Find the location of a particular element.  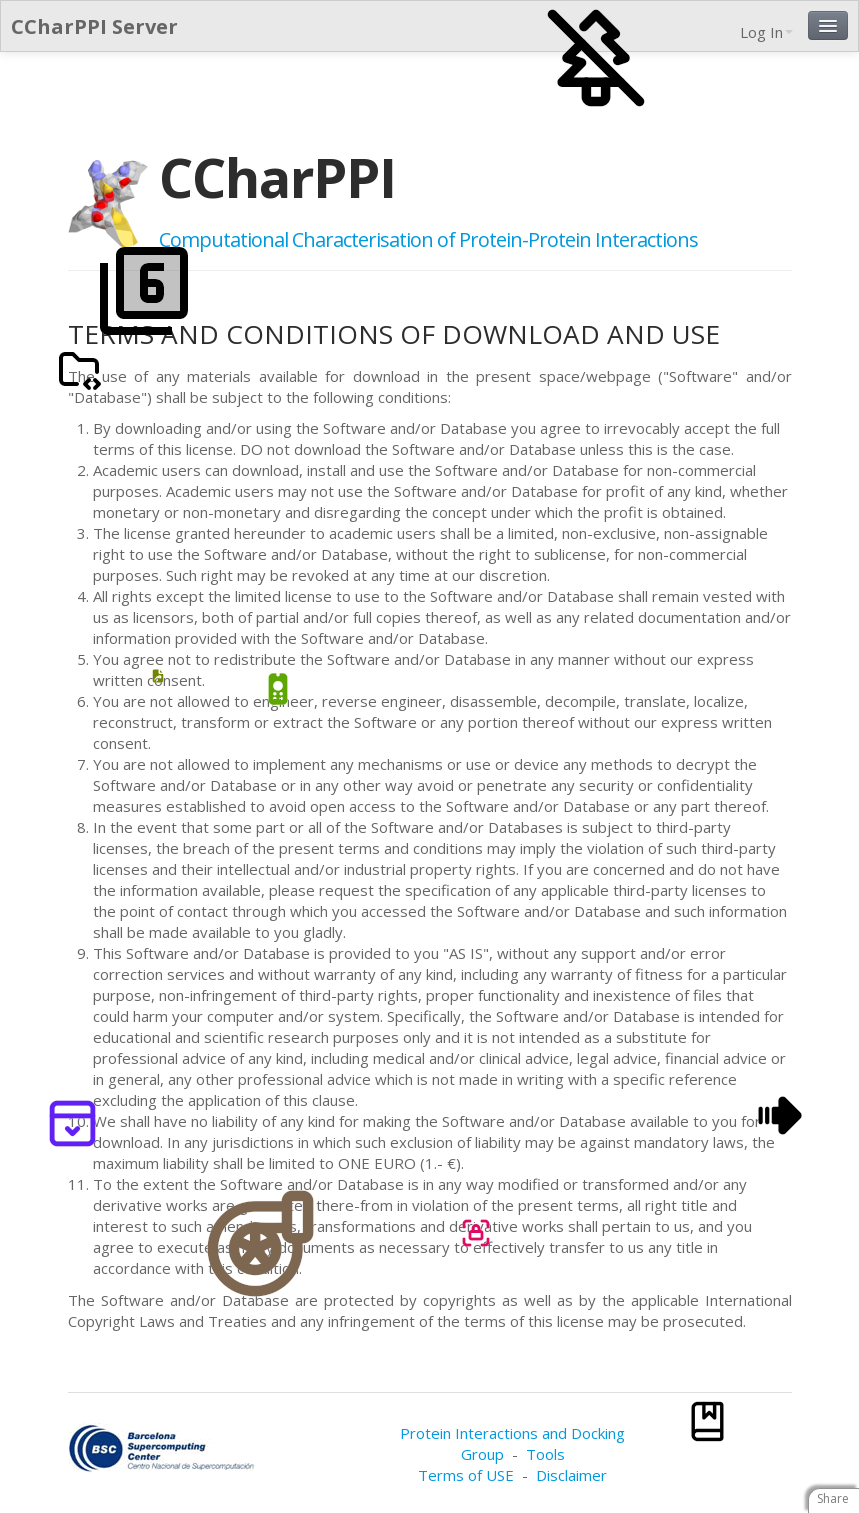

open code projects folder is located at coordinates (79, 370).